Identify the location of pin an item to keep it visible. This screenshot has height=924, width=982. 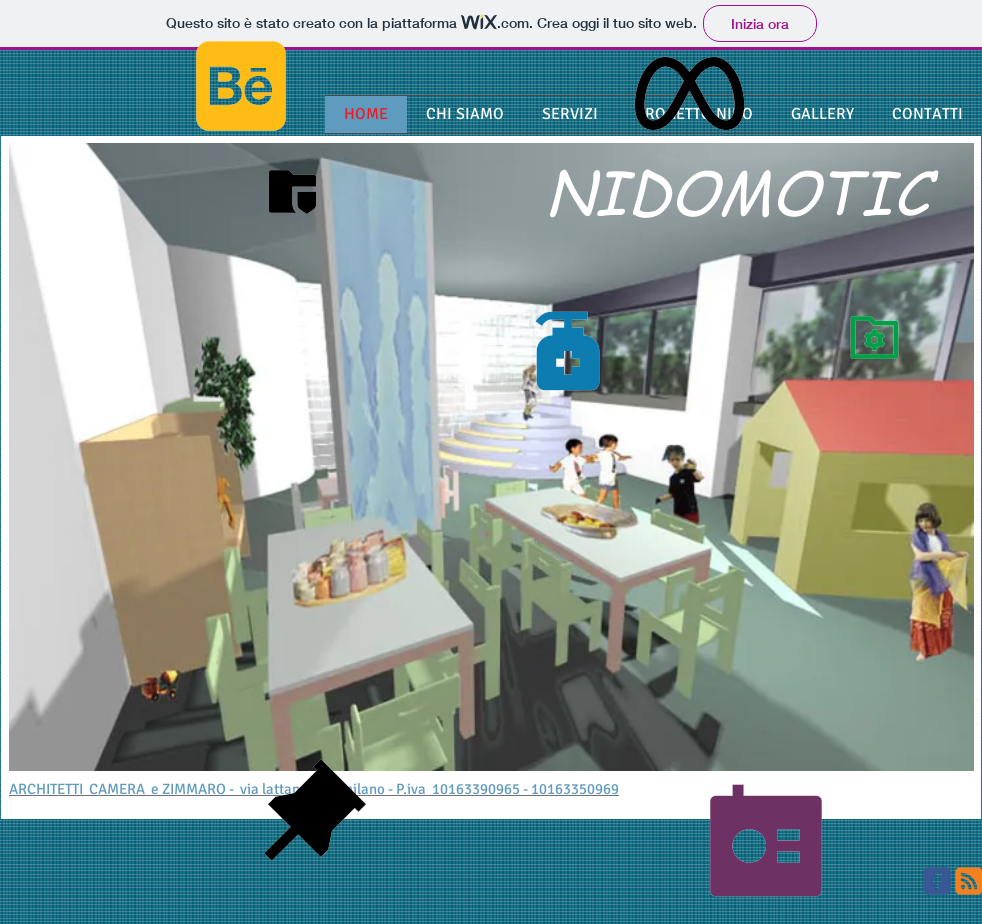
(311, 814).